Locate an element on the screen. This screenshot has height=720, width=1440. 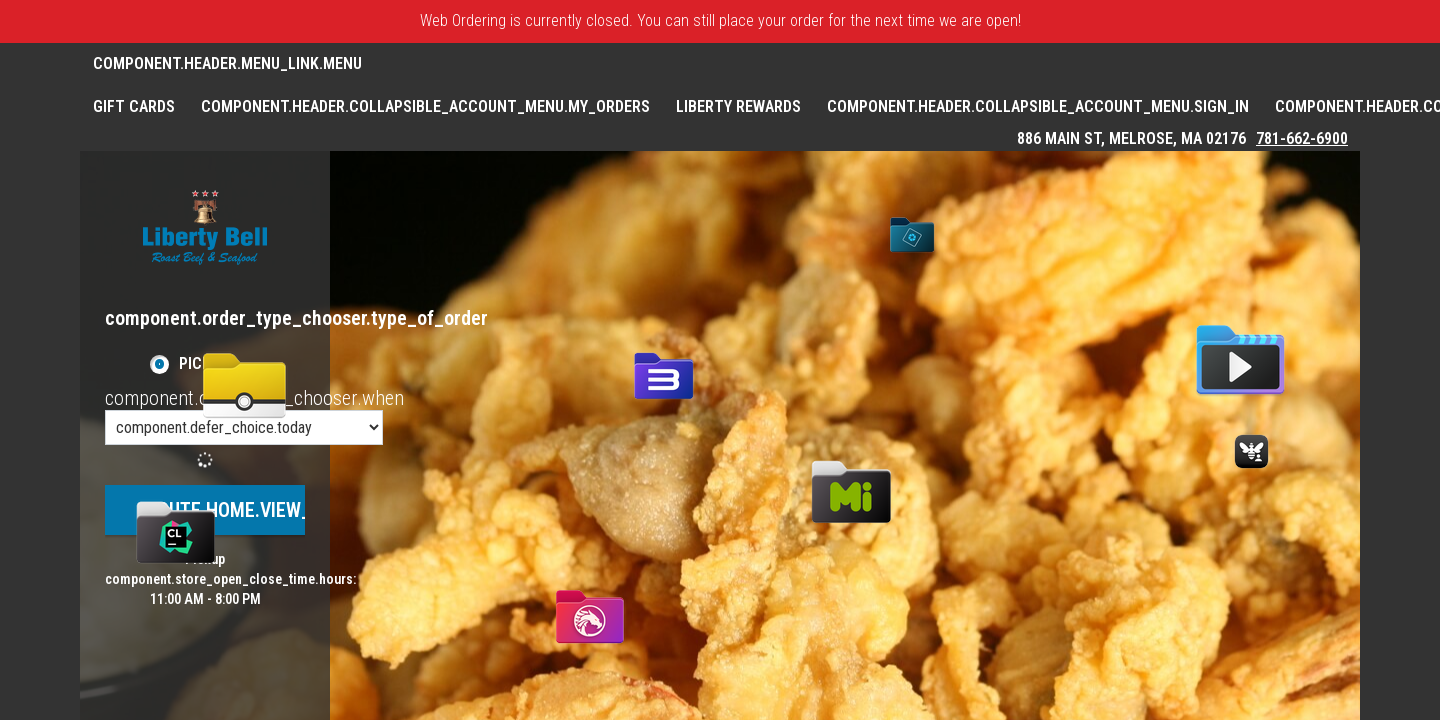
open garuda linux system folder is located at coordinates (589, 618).